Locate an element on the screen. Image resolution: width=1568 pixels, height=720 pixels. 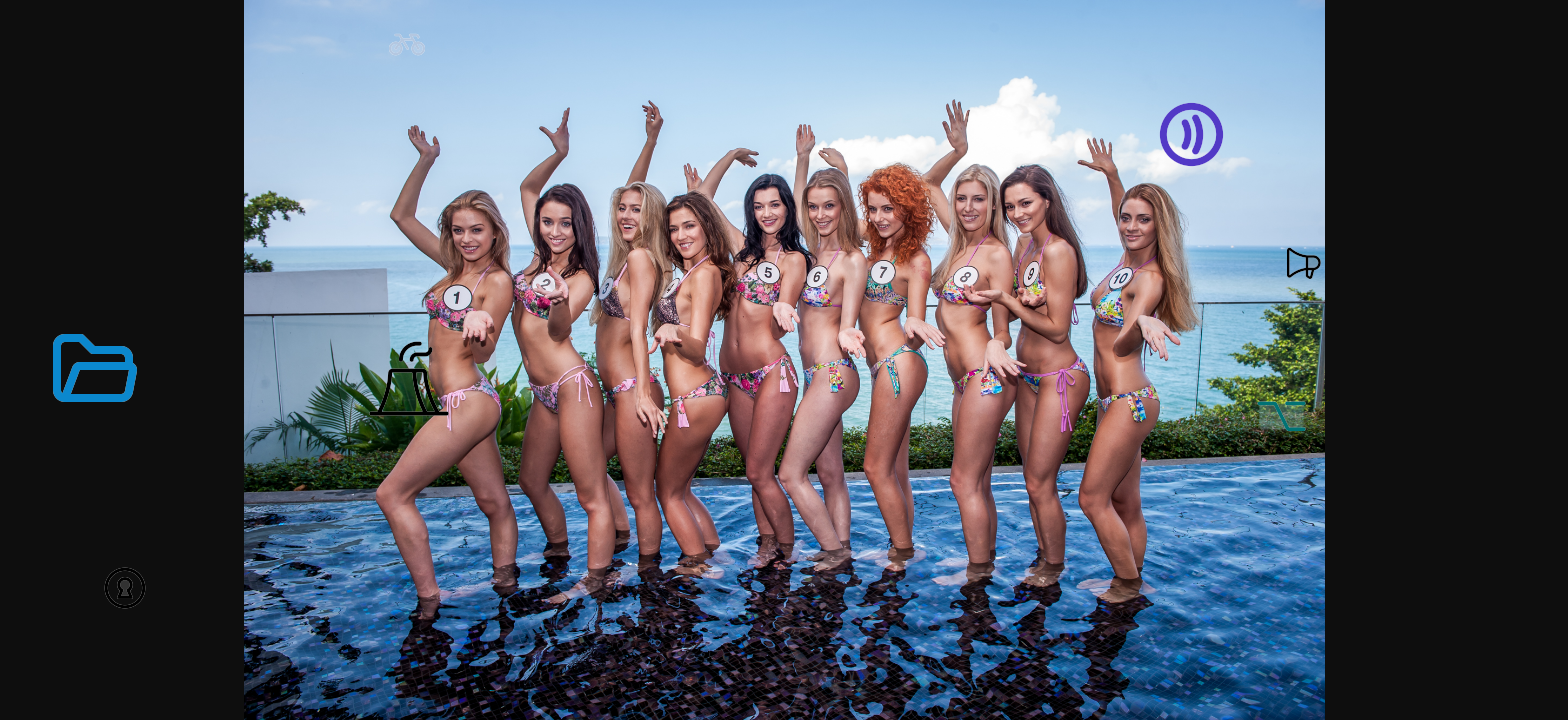
access keyboard option or modifier key is located at coordinates (1281, 414).